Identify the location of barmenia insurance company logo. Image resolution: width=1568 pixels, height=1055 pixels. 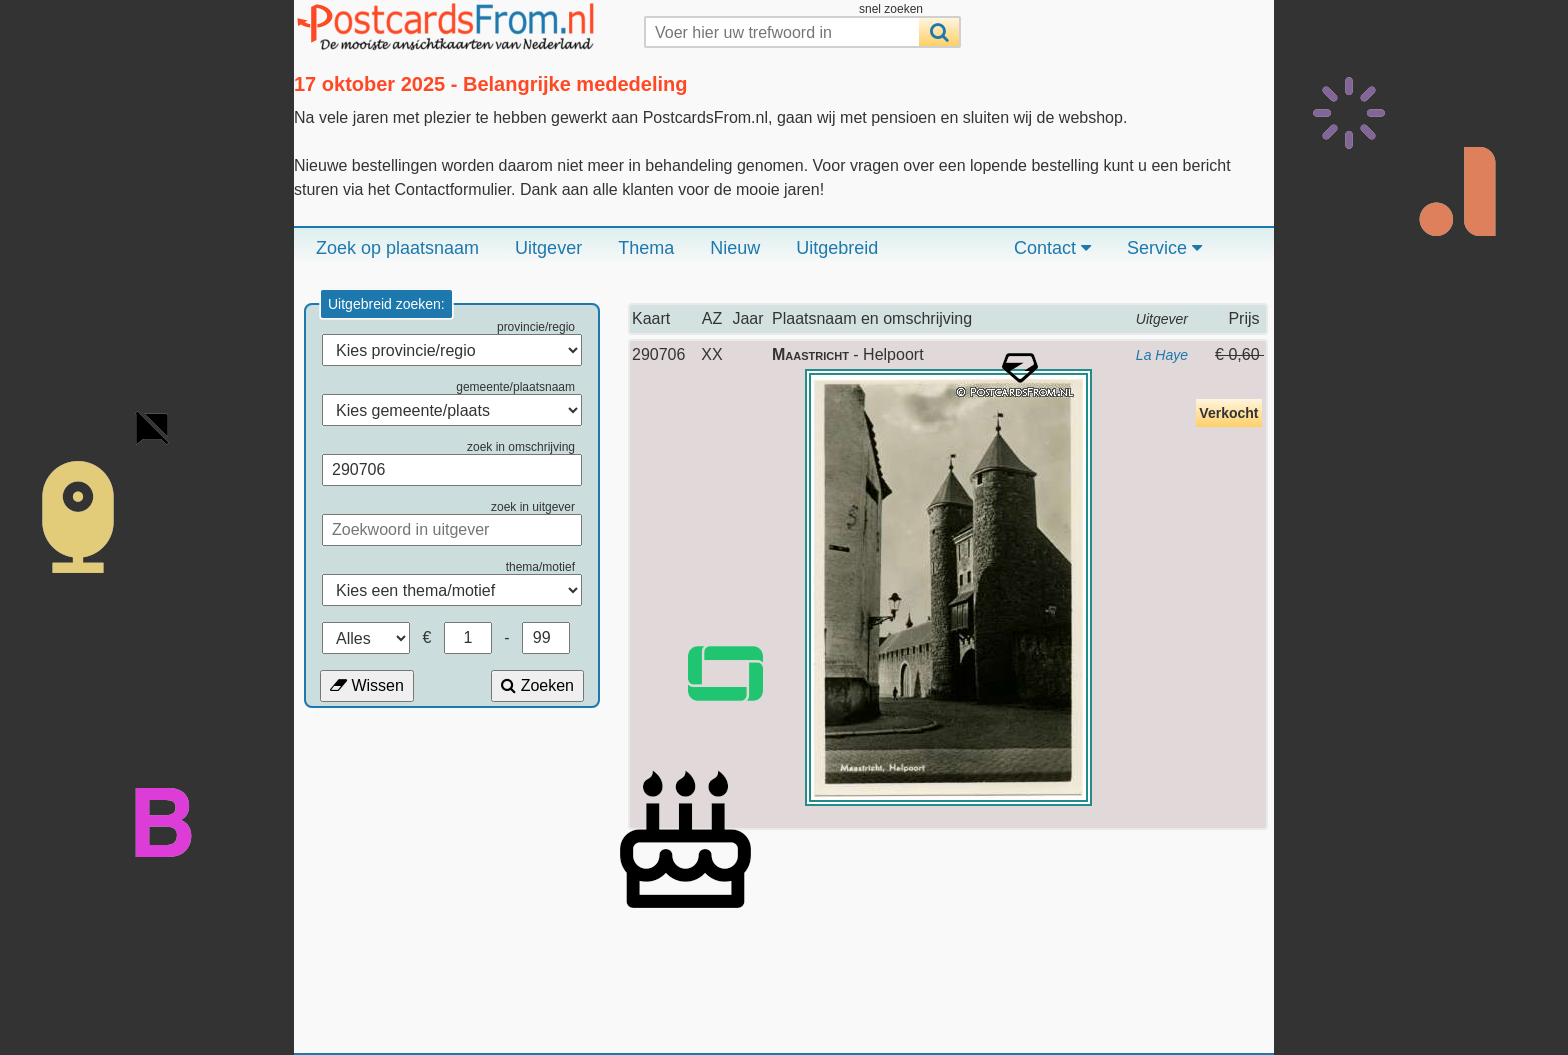
(163, 822).